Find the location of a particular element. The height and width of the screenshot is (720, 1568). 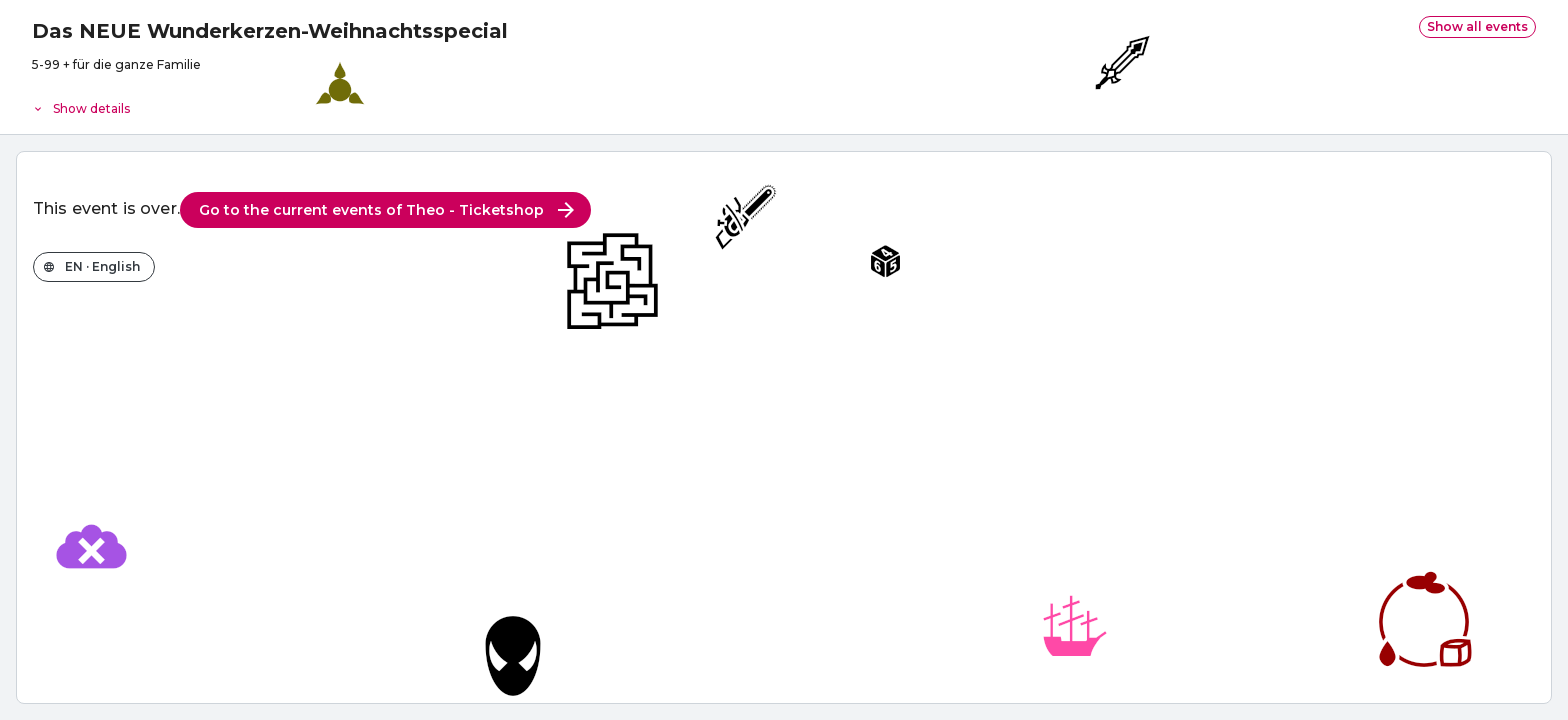

access naval or ship-related game content is located at coordinates (1074, 627).